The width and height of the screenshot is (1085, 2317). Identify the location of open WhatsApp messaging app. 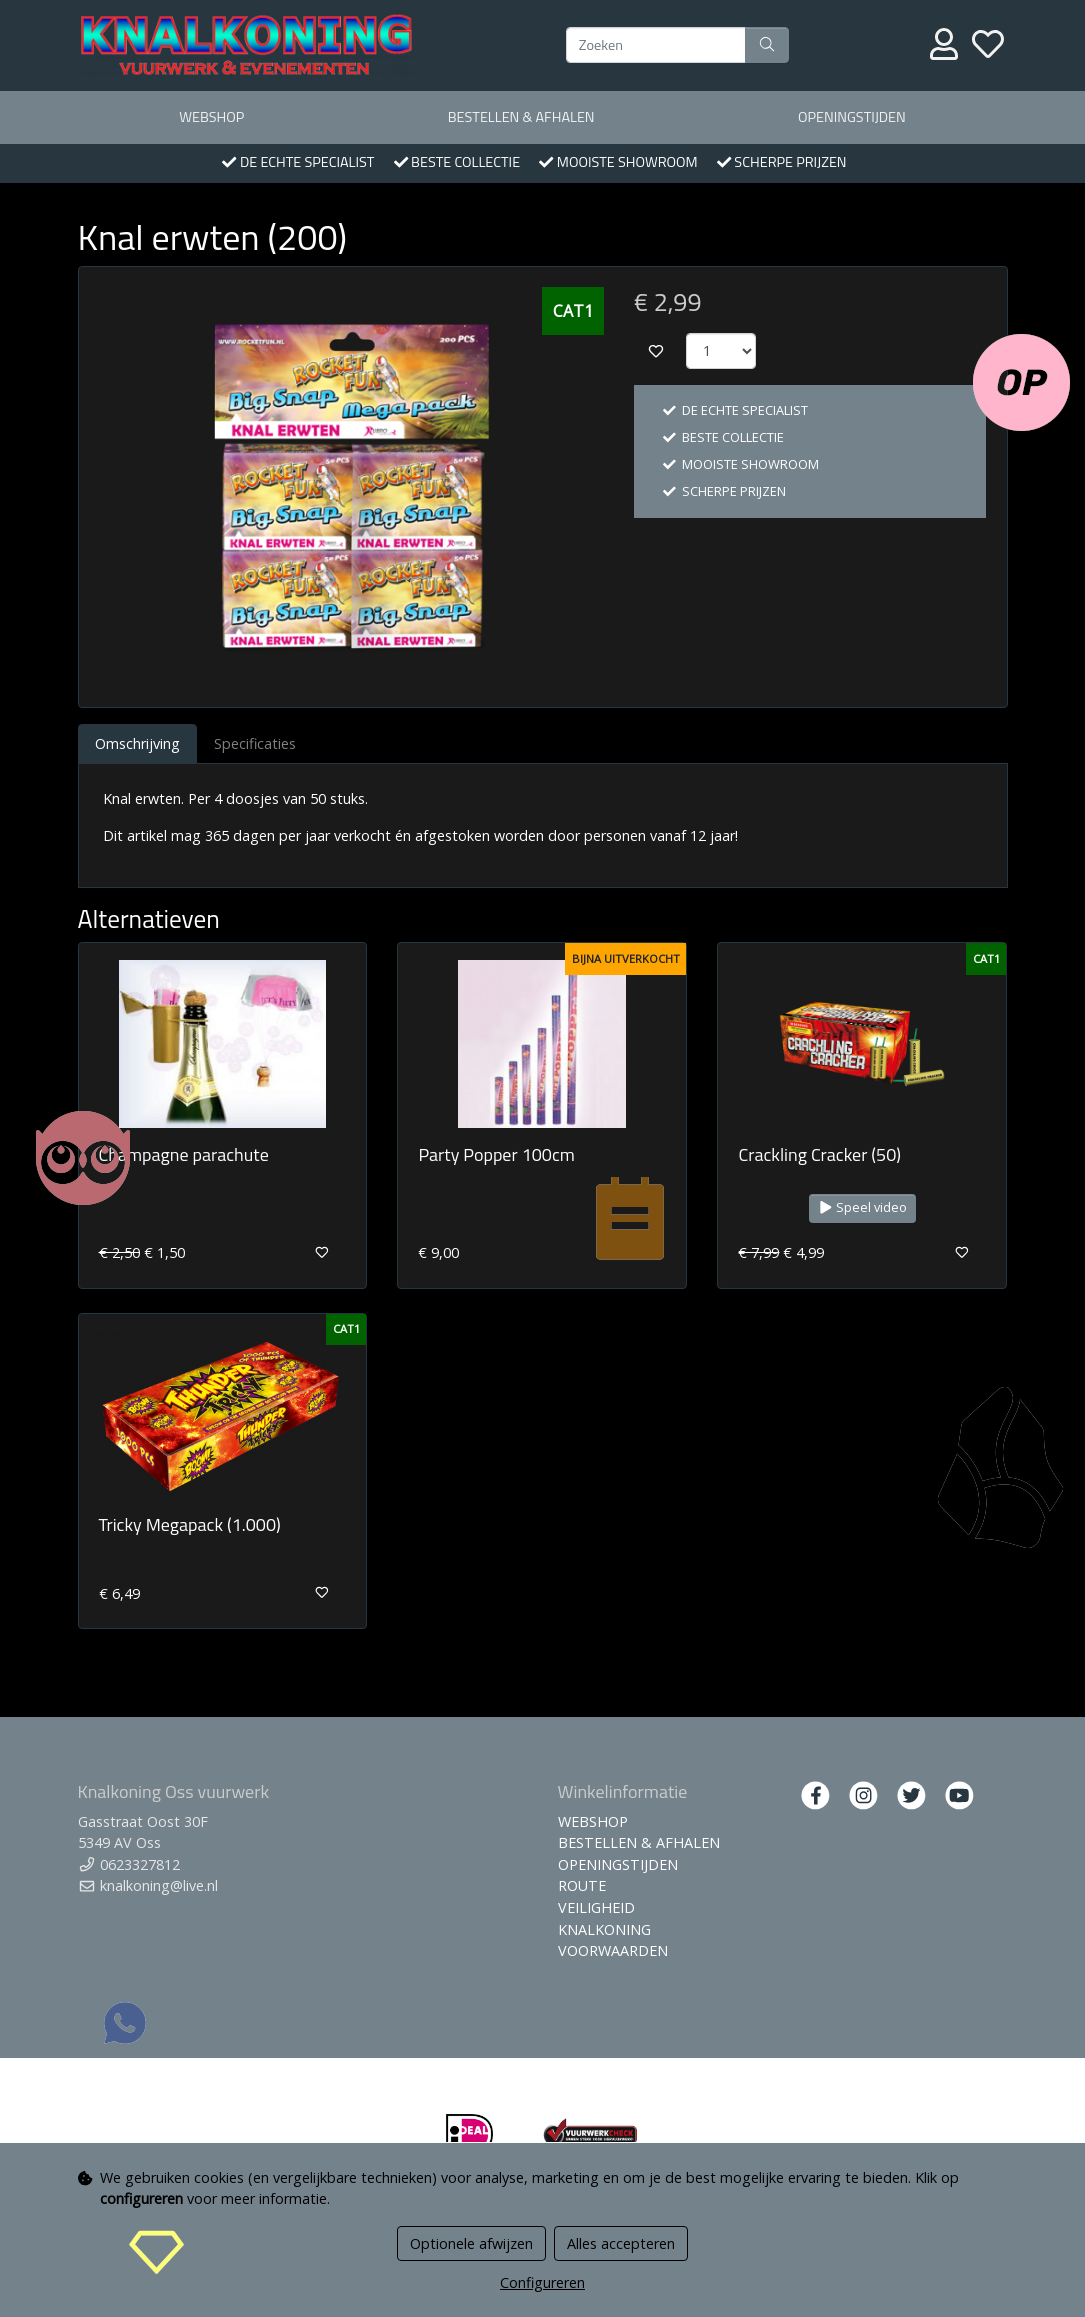
(125, 2023).